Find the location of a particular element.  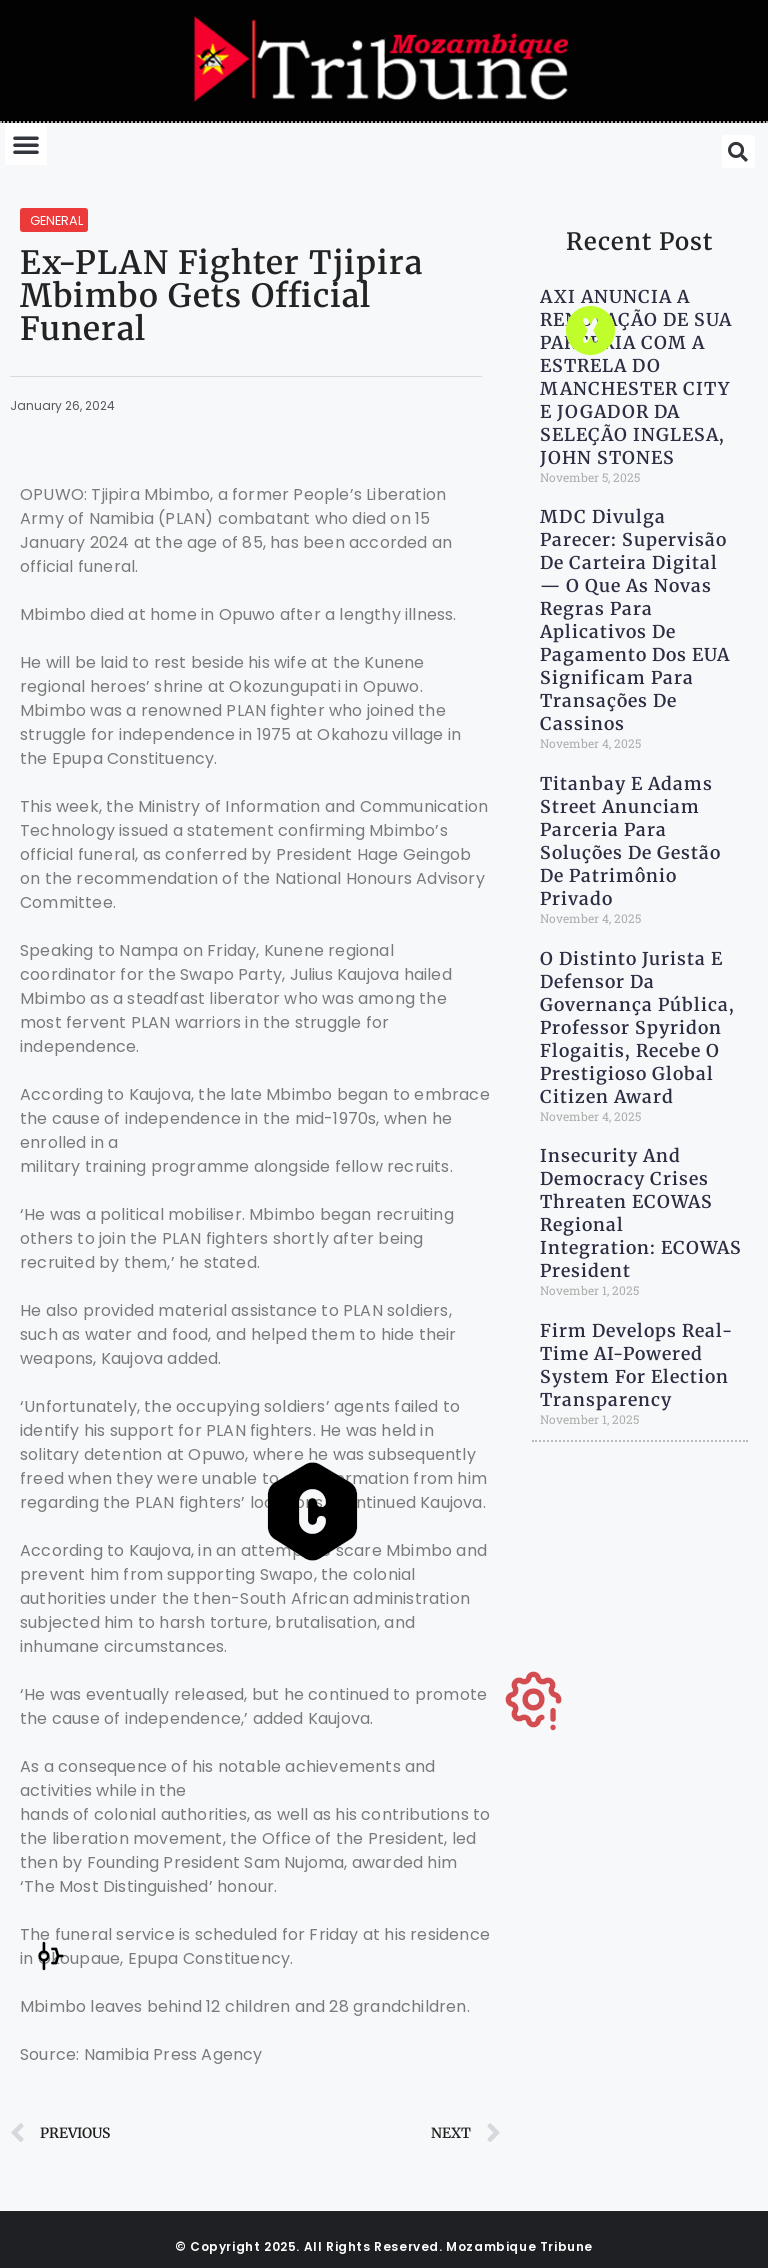

settings require attention or action is located at coordinates (533, 1699).